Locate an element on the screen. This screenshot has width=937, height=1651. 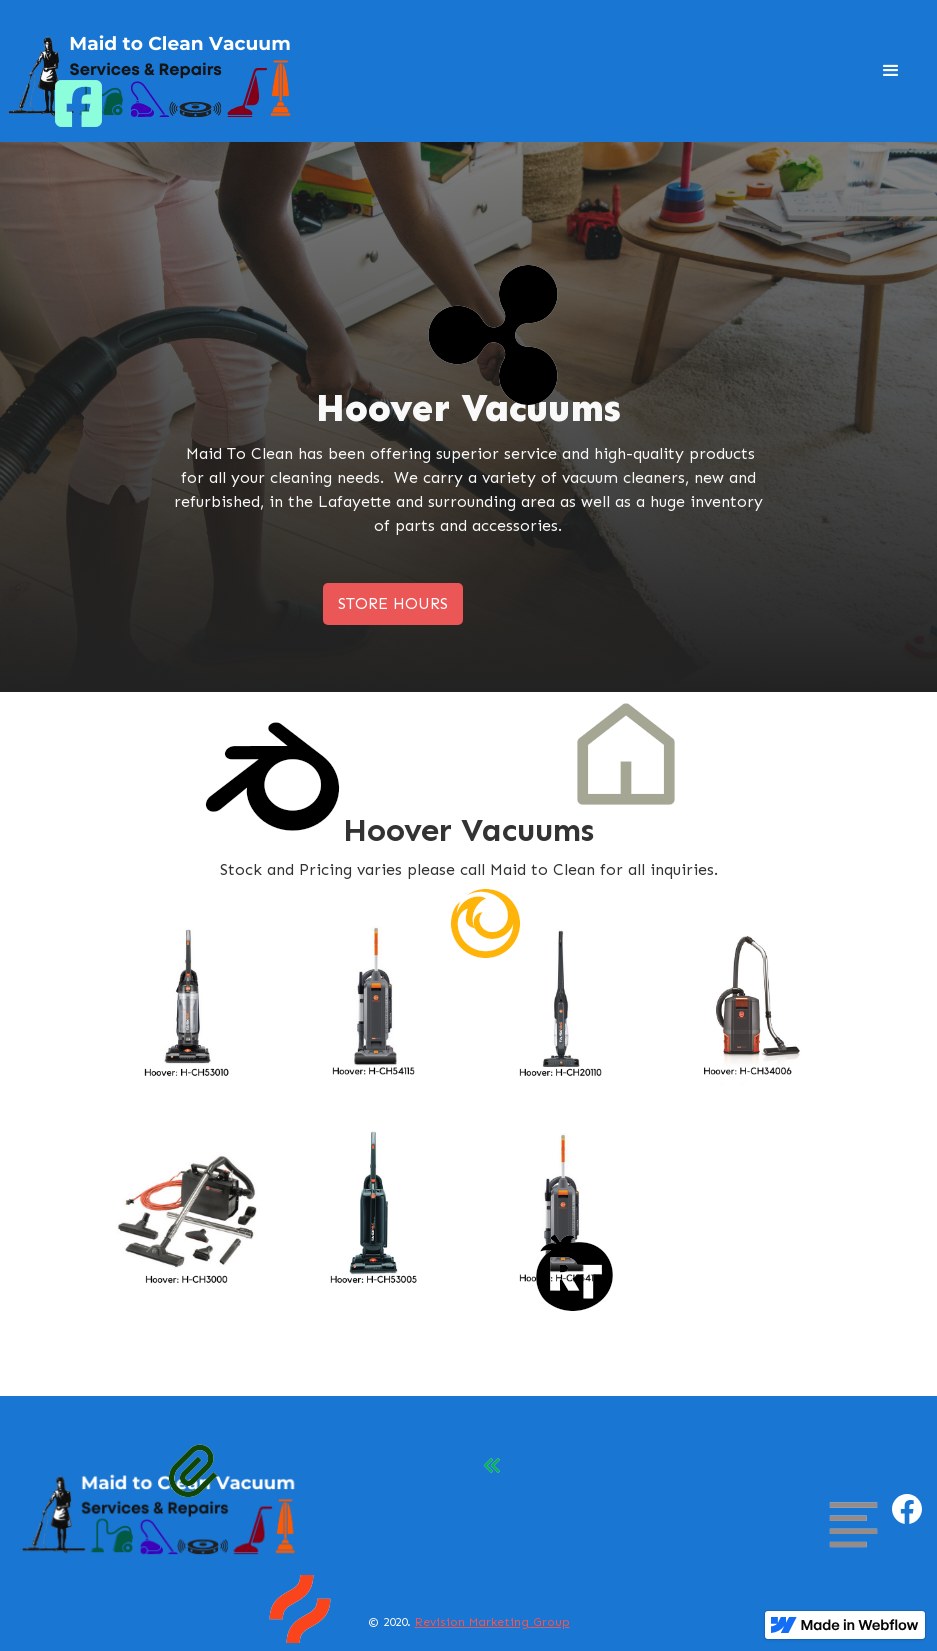
navigate to home screen is located at coordinates (626, 756).